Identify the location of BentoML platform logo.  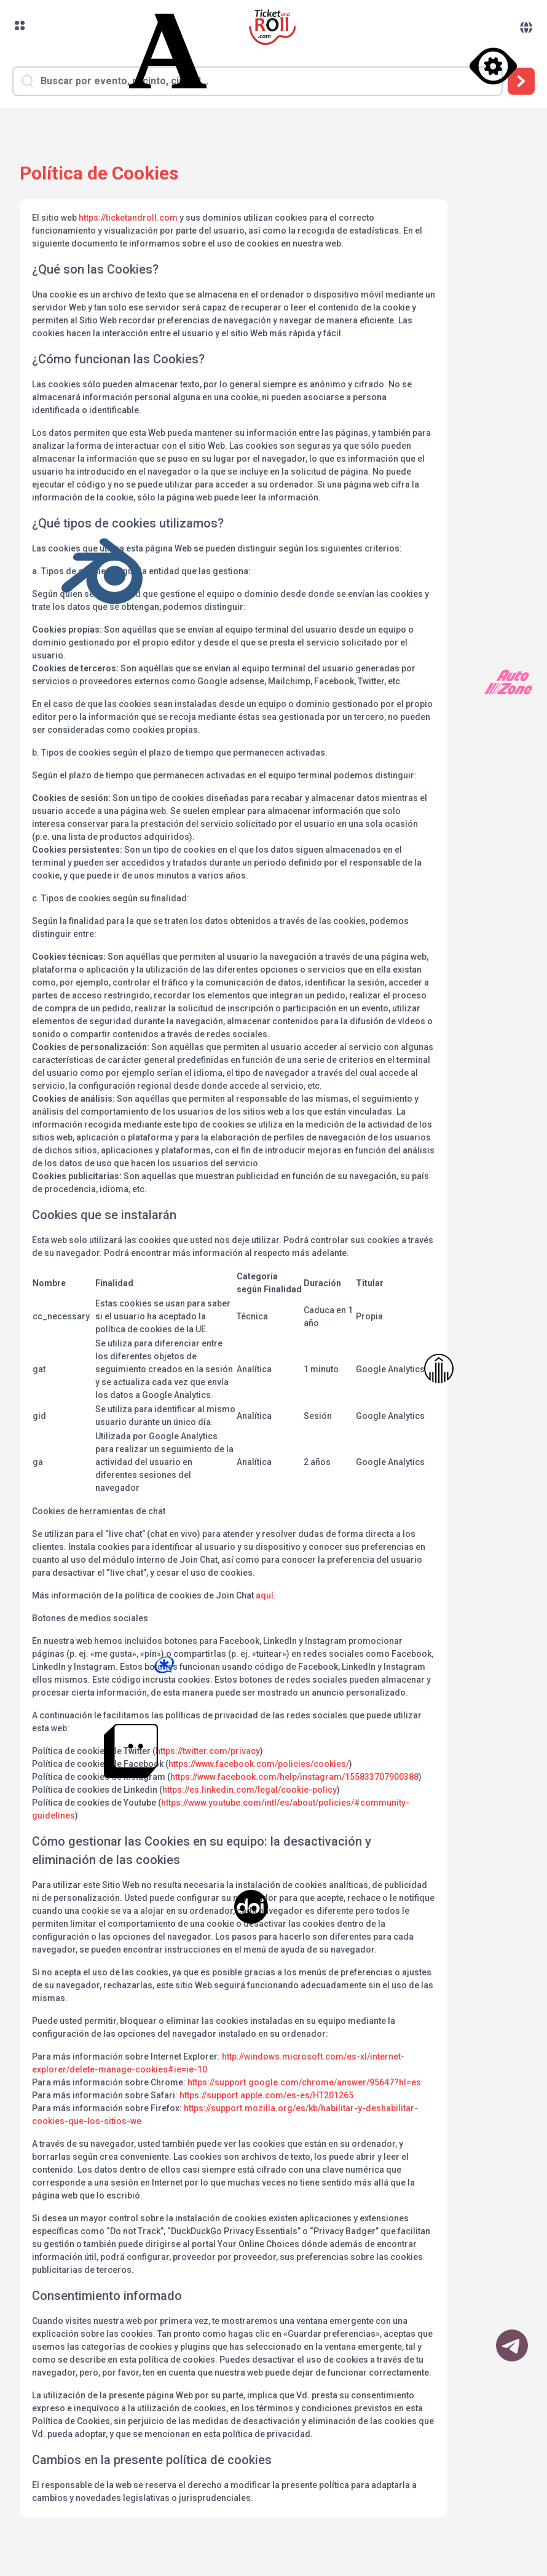
(131, 1751).